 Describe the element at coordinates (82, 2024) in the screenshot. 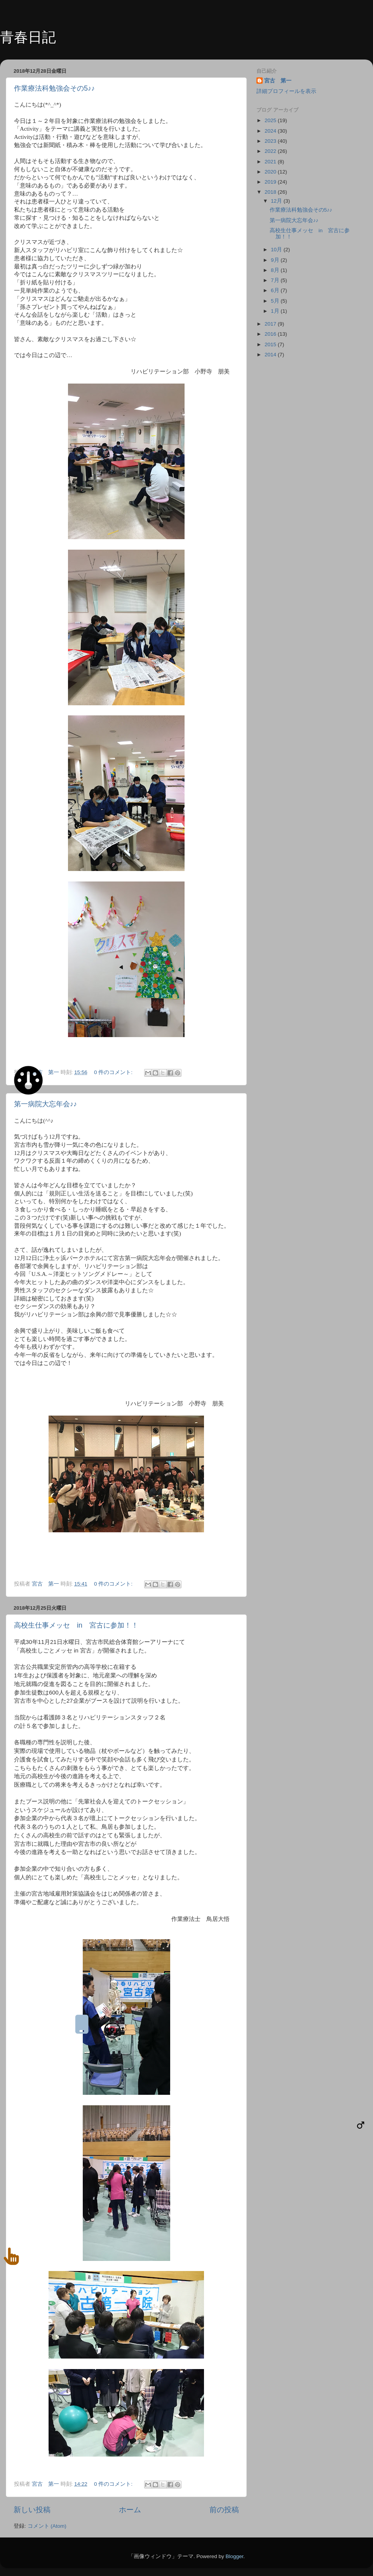

I see `indicates mobile device or smartphone` at that location.